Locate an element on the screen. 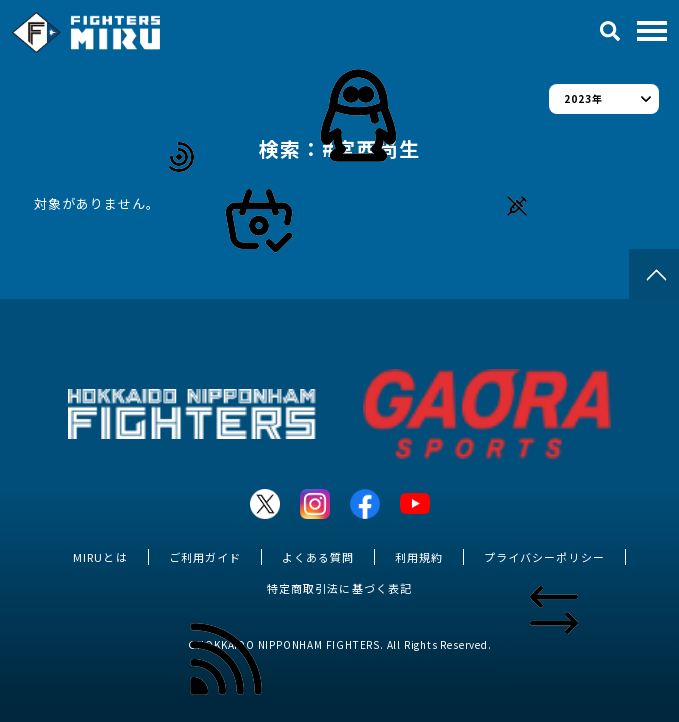 This screenshot has width=679, height=722. indicates vaccination not available or required is located at coordinates (517, 206).